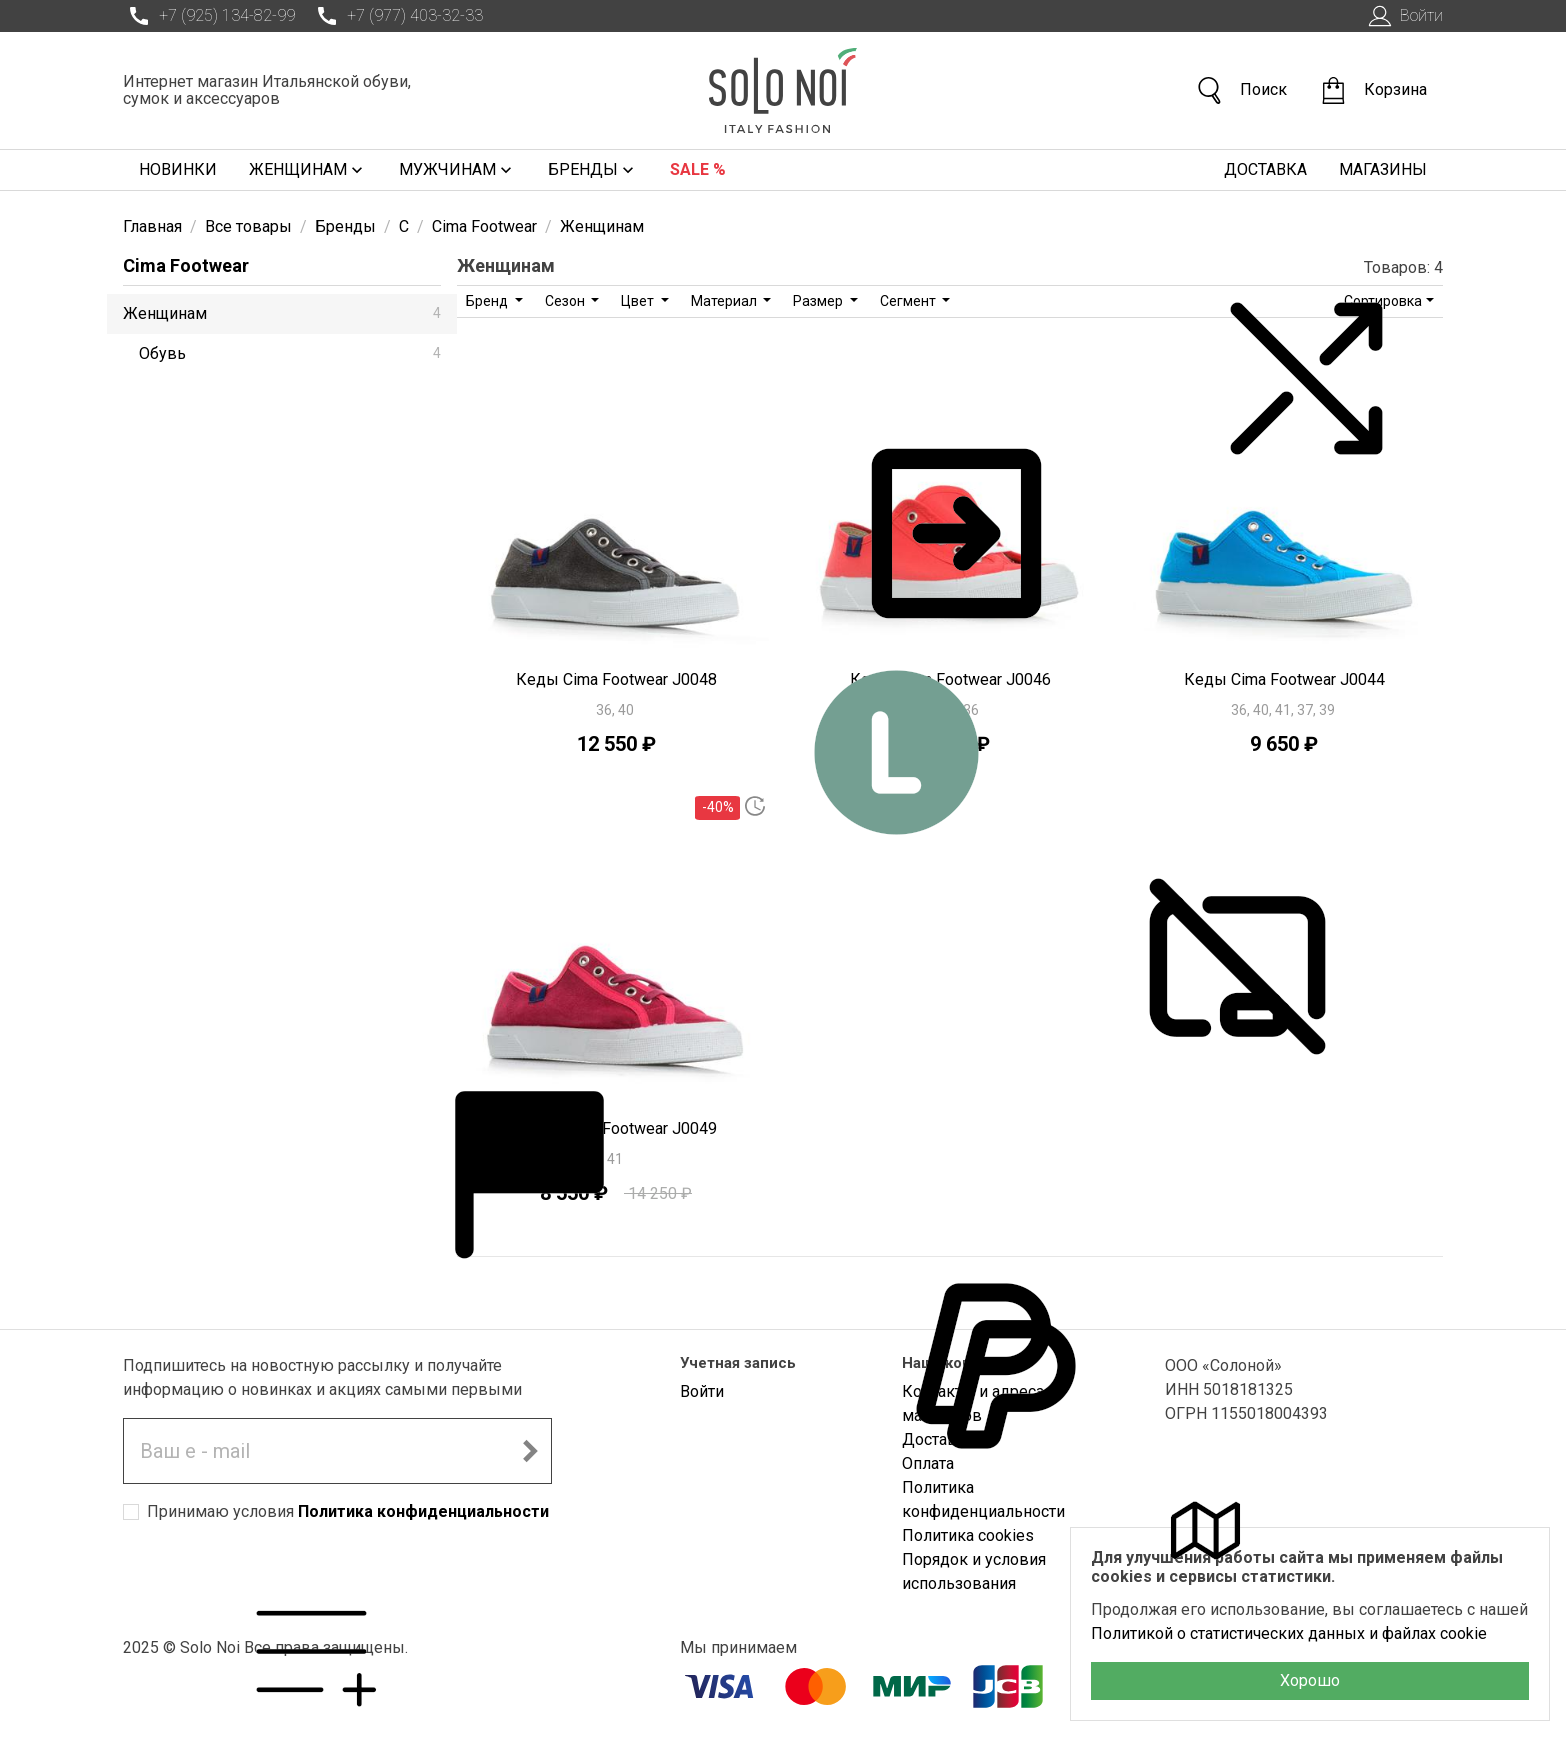 The height and width of the screenshot is (1737, 1566). Describe the element at coordinates (311, 1651) in the screenshot. I see `add a new item to the list` at that location.